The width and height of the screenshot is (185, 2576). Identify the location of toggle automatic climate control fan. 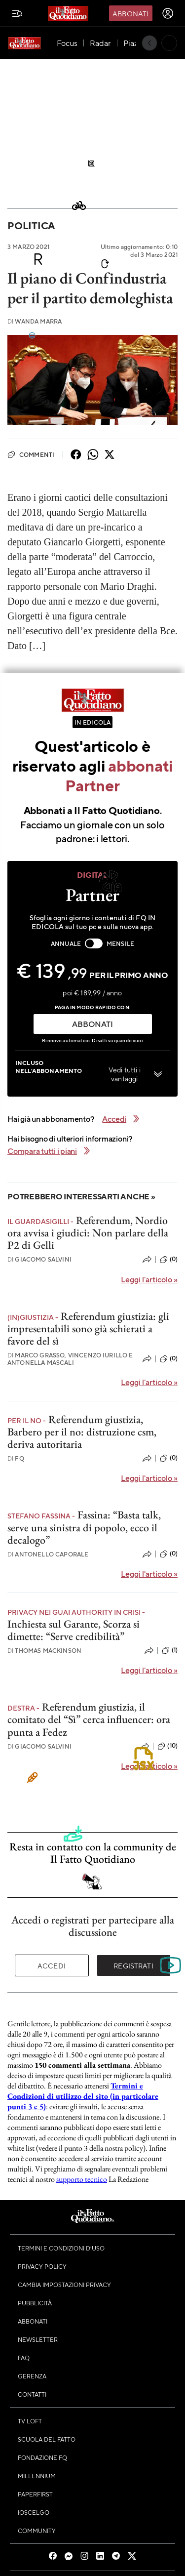
(110, 881).